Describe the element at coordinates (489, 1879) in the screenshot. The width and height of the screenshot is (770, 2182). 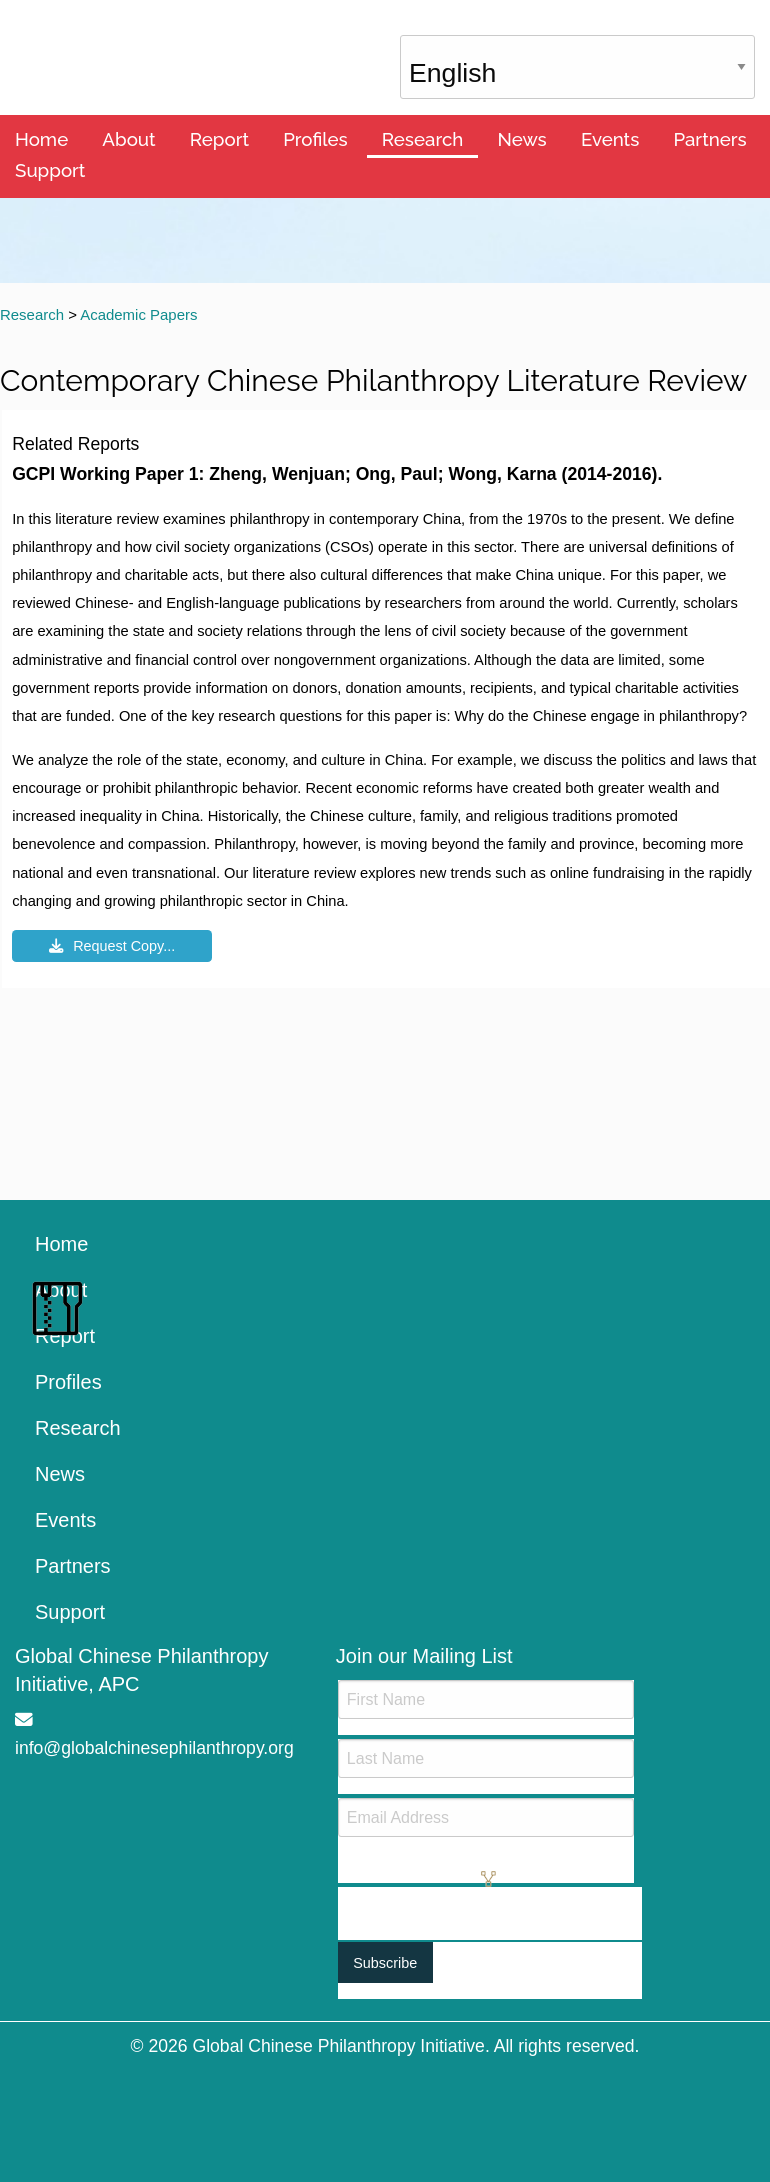
I see `view parent classes or supertypes in code hierarchy` at that location.